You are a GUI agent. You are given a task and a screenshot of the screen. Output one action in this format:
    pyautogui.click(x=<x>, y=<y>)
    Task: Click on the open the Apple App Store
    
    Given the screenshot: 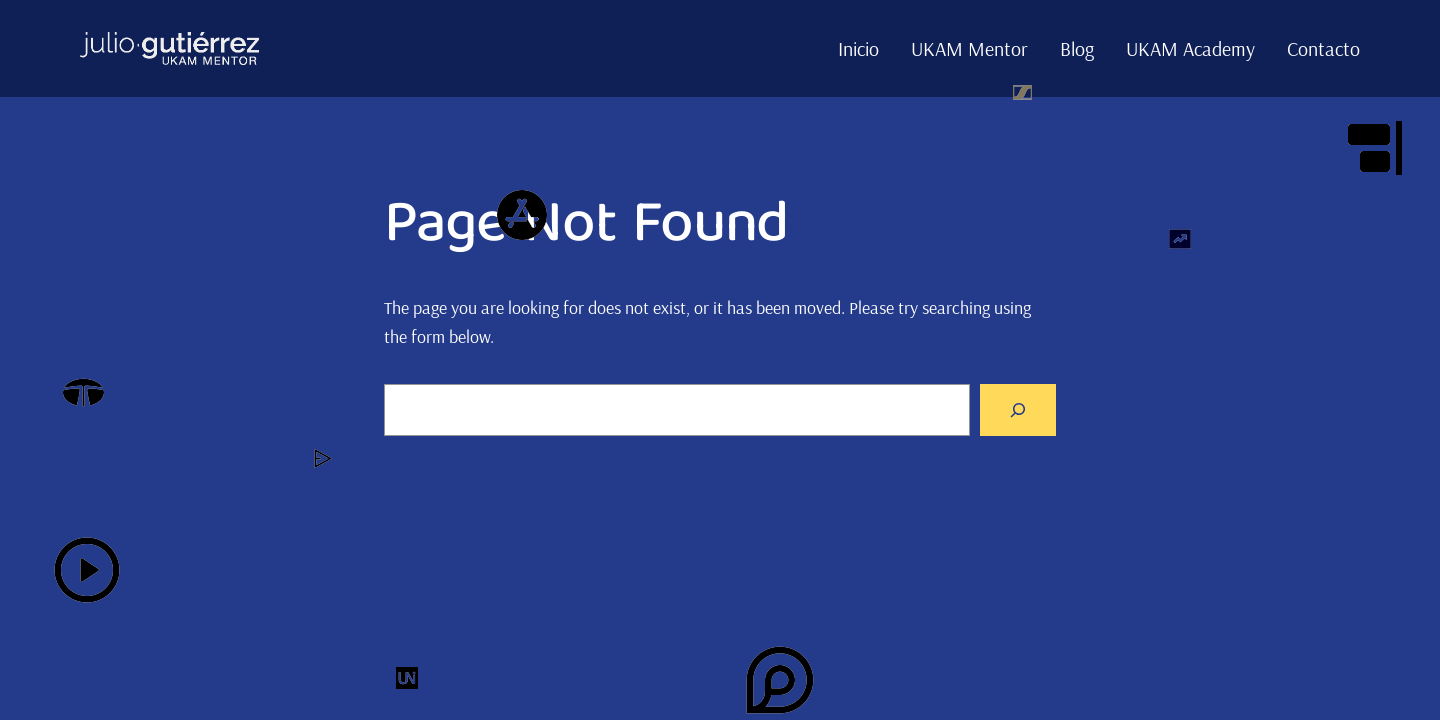 What is the action you would take?
    pyautogui.click(x=522, y=215)
    